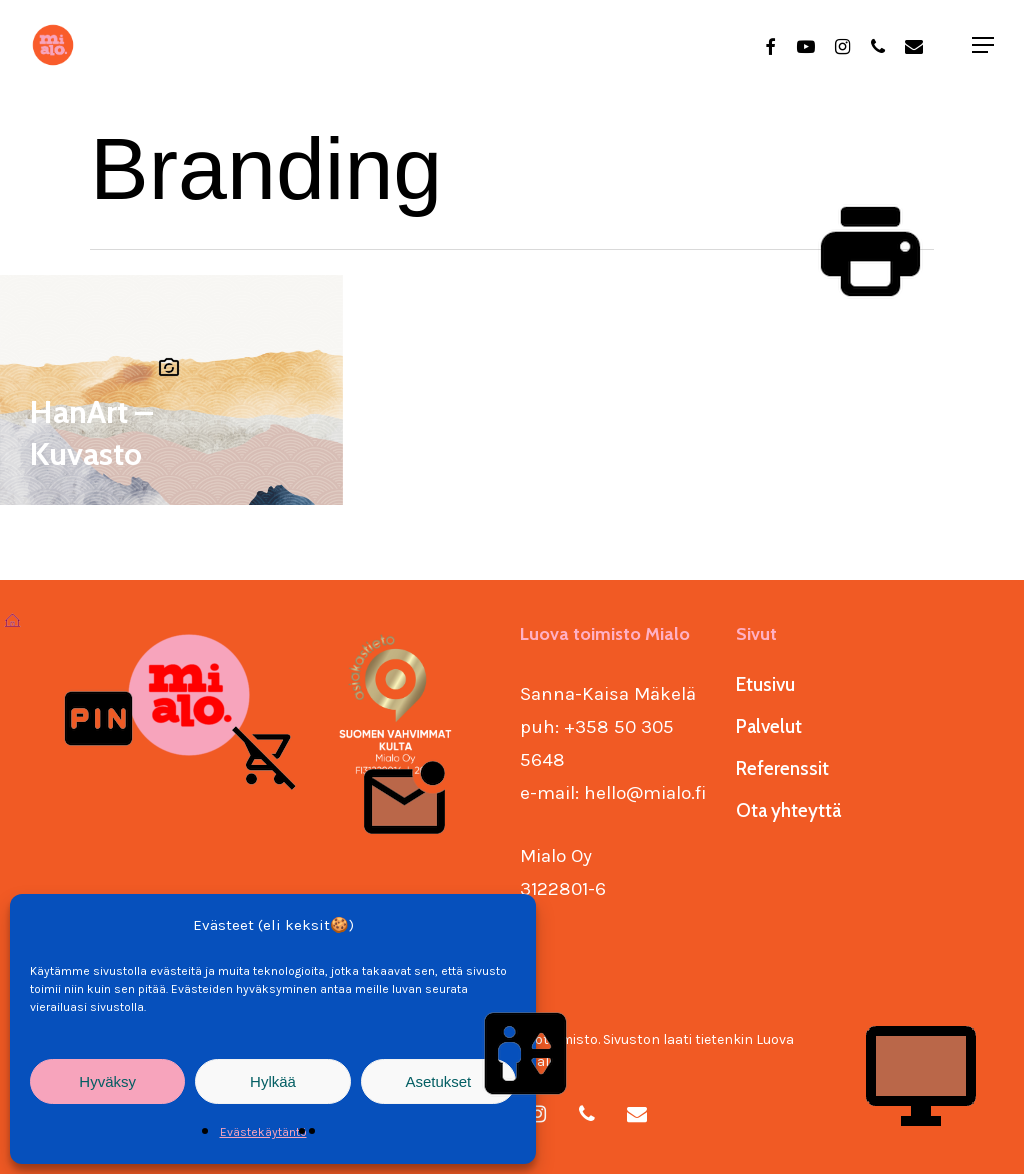 The width and height of the screenshot is (1024, 1174). Describe the element at coordinates (98, 718) in the screenshot. I see `indicates PIN authentication required` at that location.